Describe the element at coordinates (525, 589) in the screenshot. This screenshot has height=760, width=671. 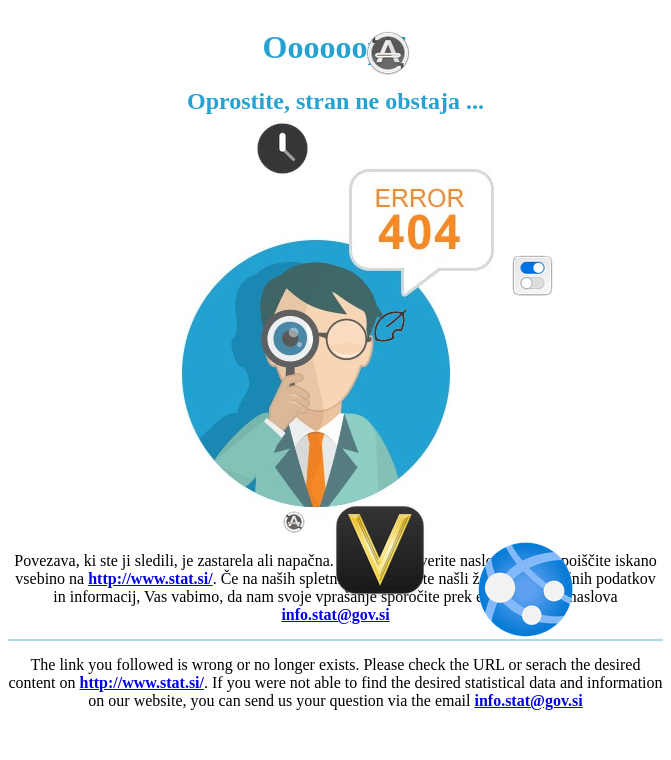
I see `open the windows app store` at that location.